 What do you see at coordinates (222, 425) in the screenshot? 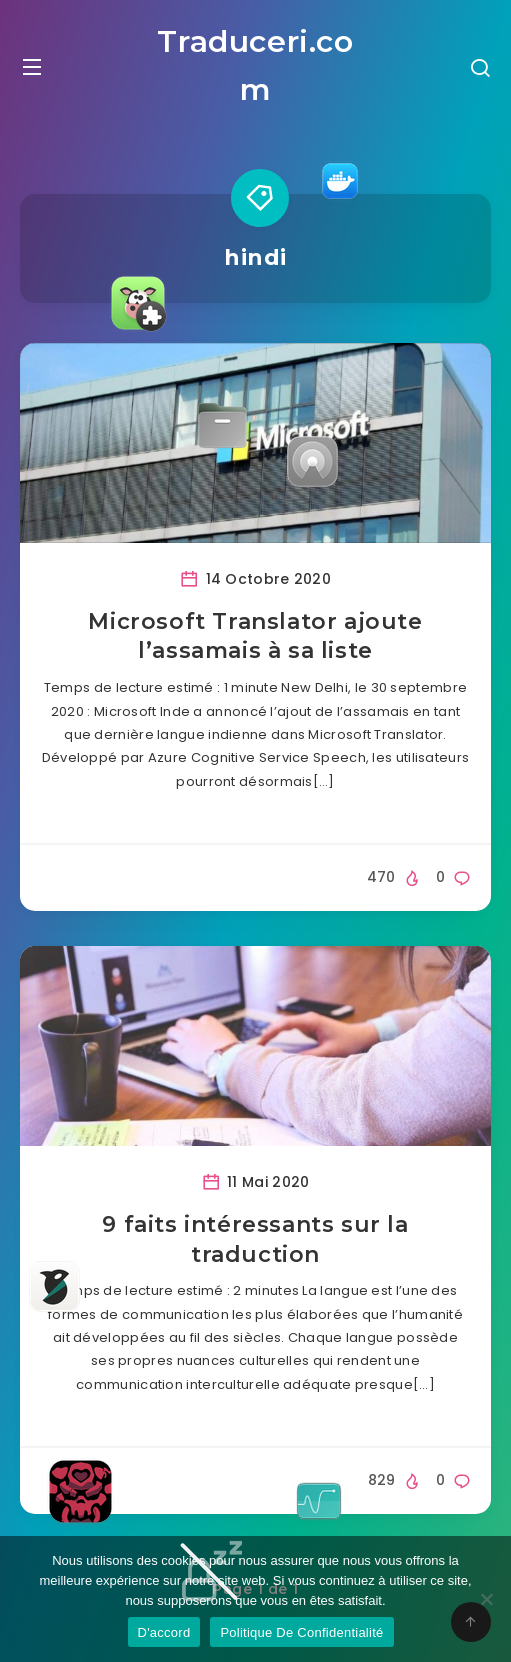
I see `open the files application` at bounding box center [222, 425].